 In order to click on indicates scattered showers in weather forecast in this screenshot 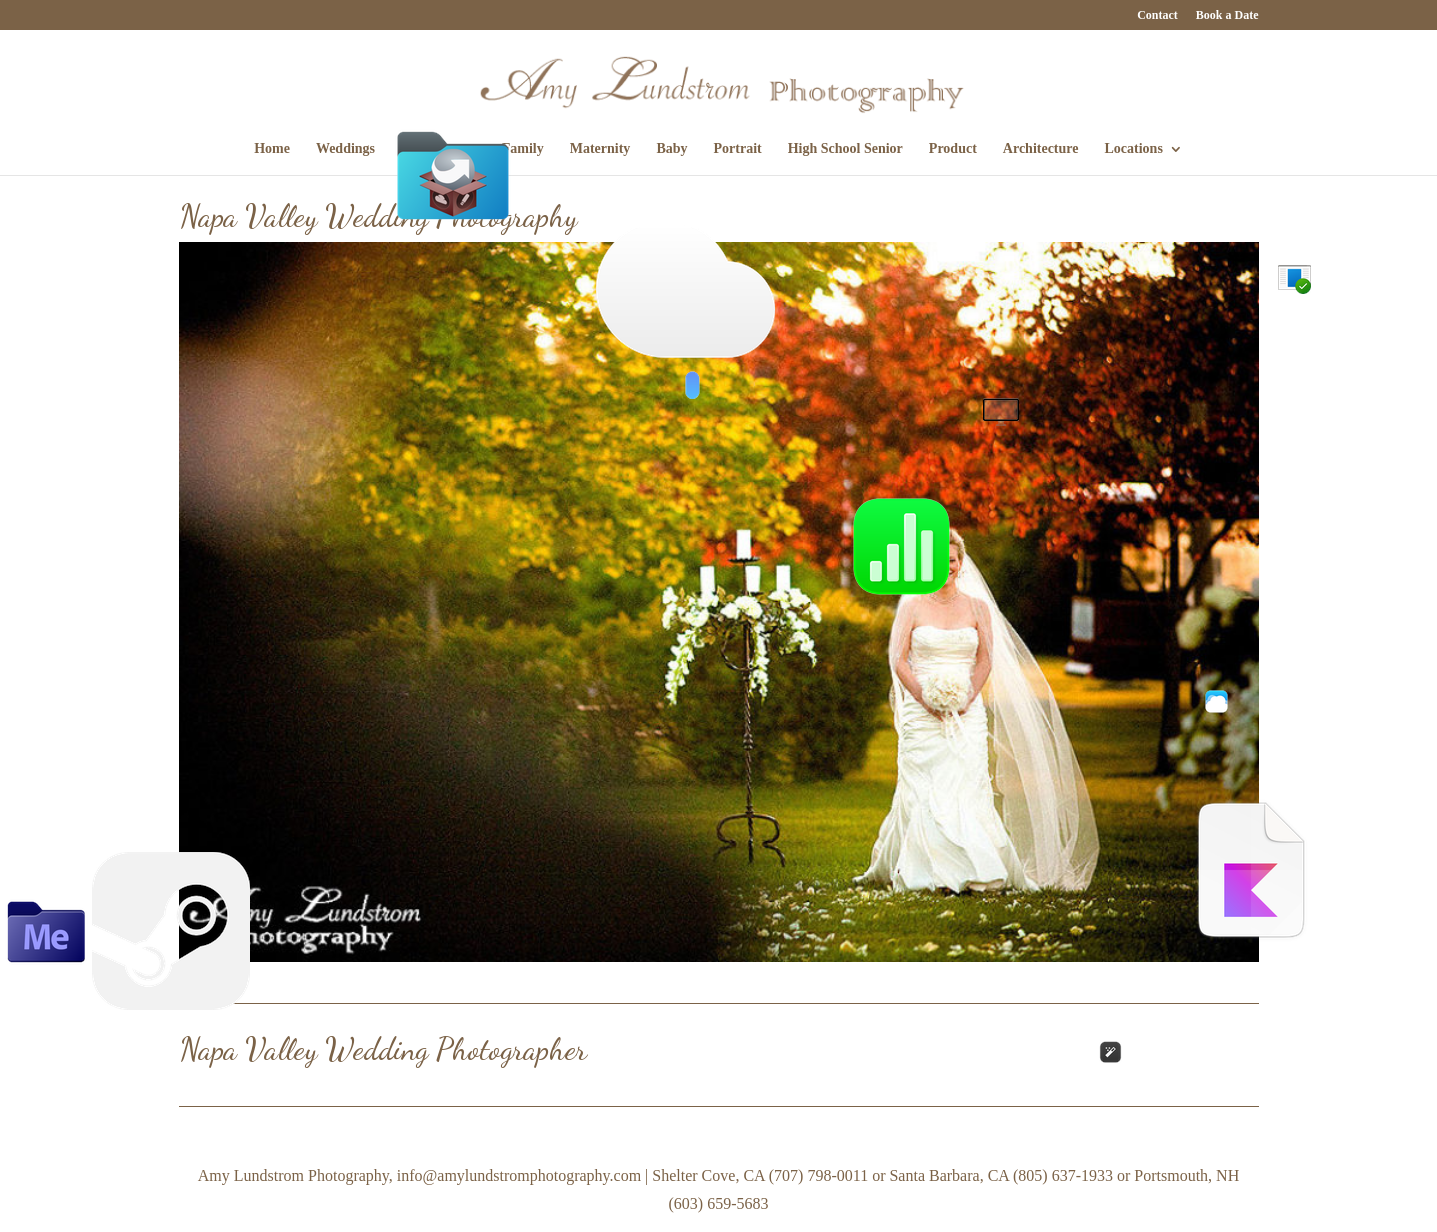, I will do `click(685, 309)`.